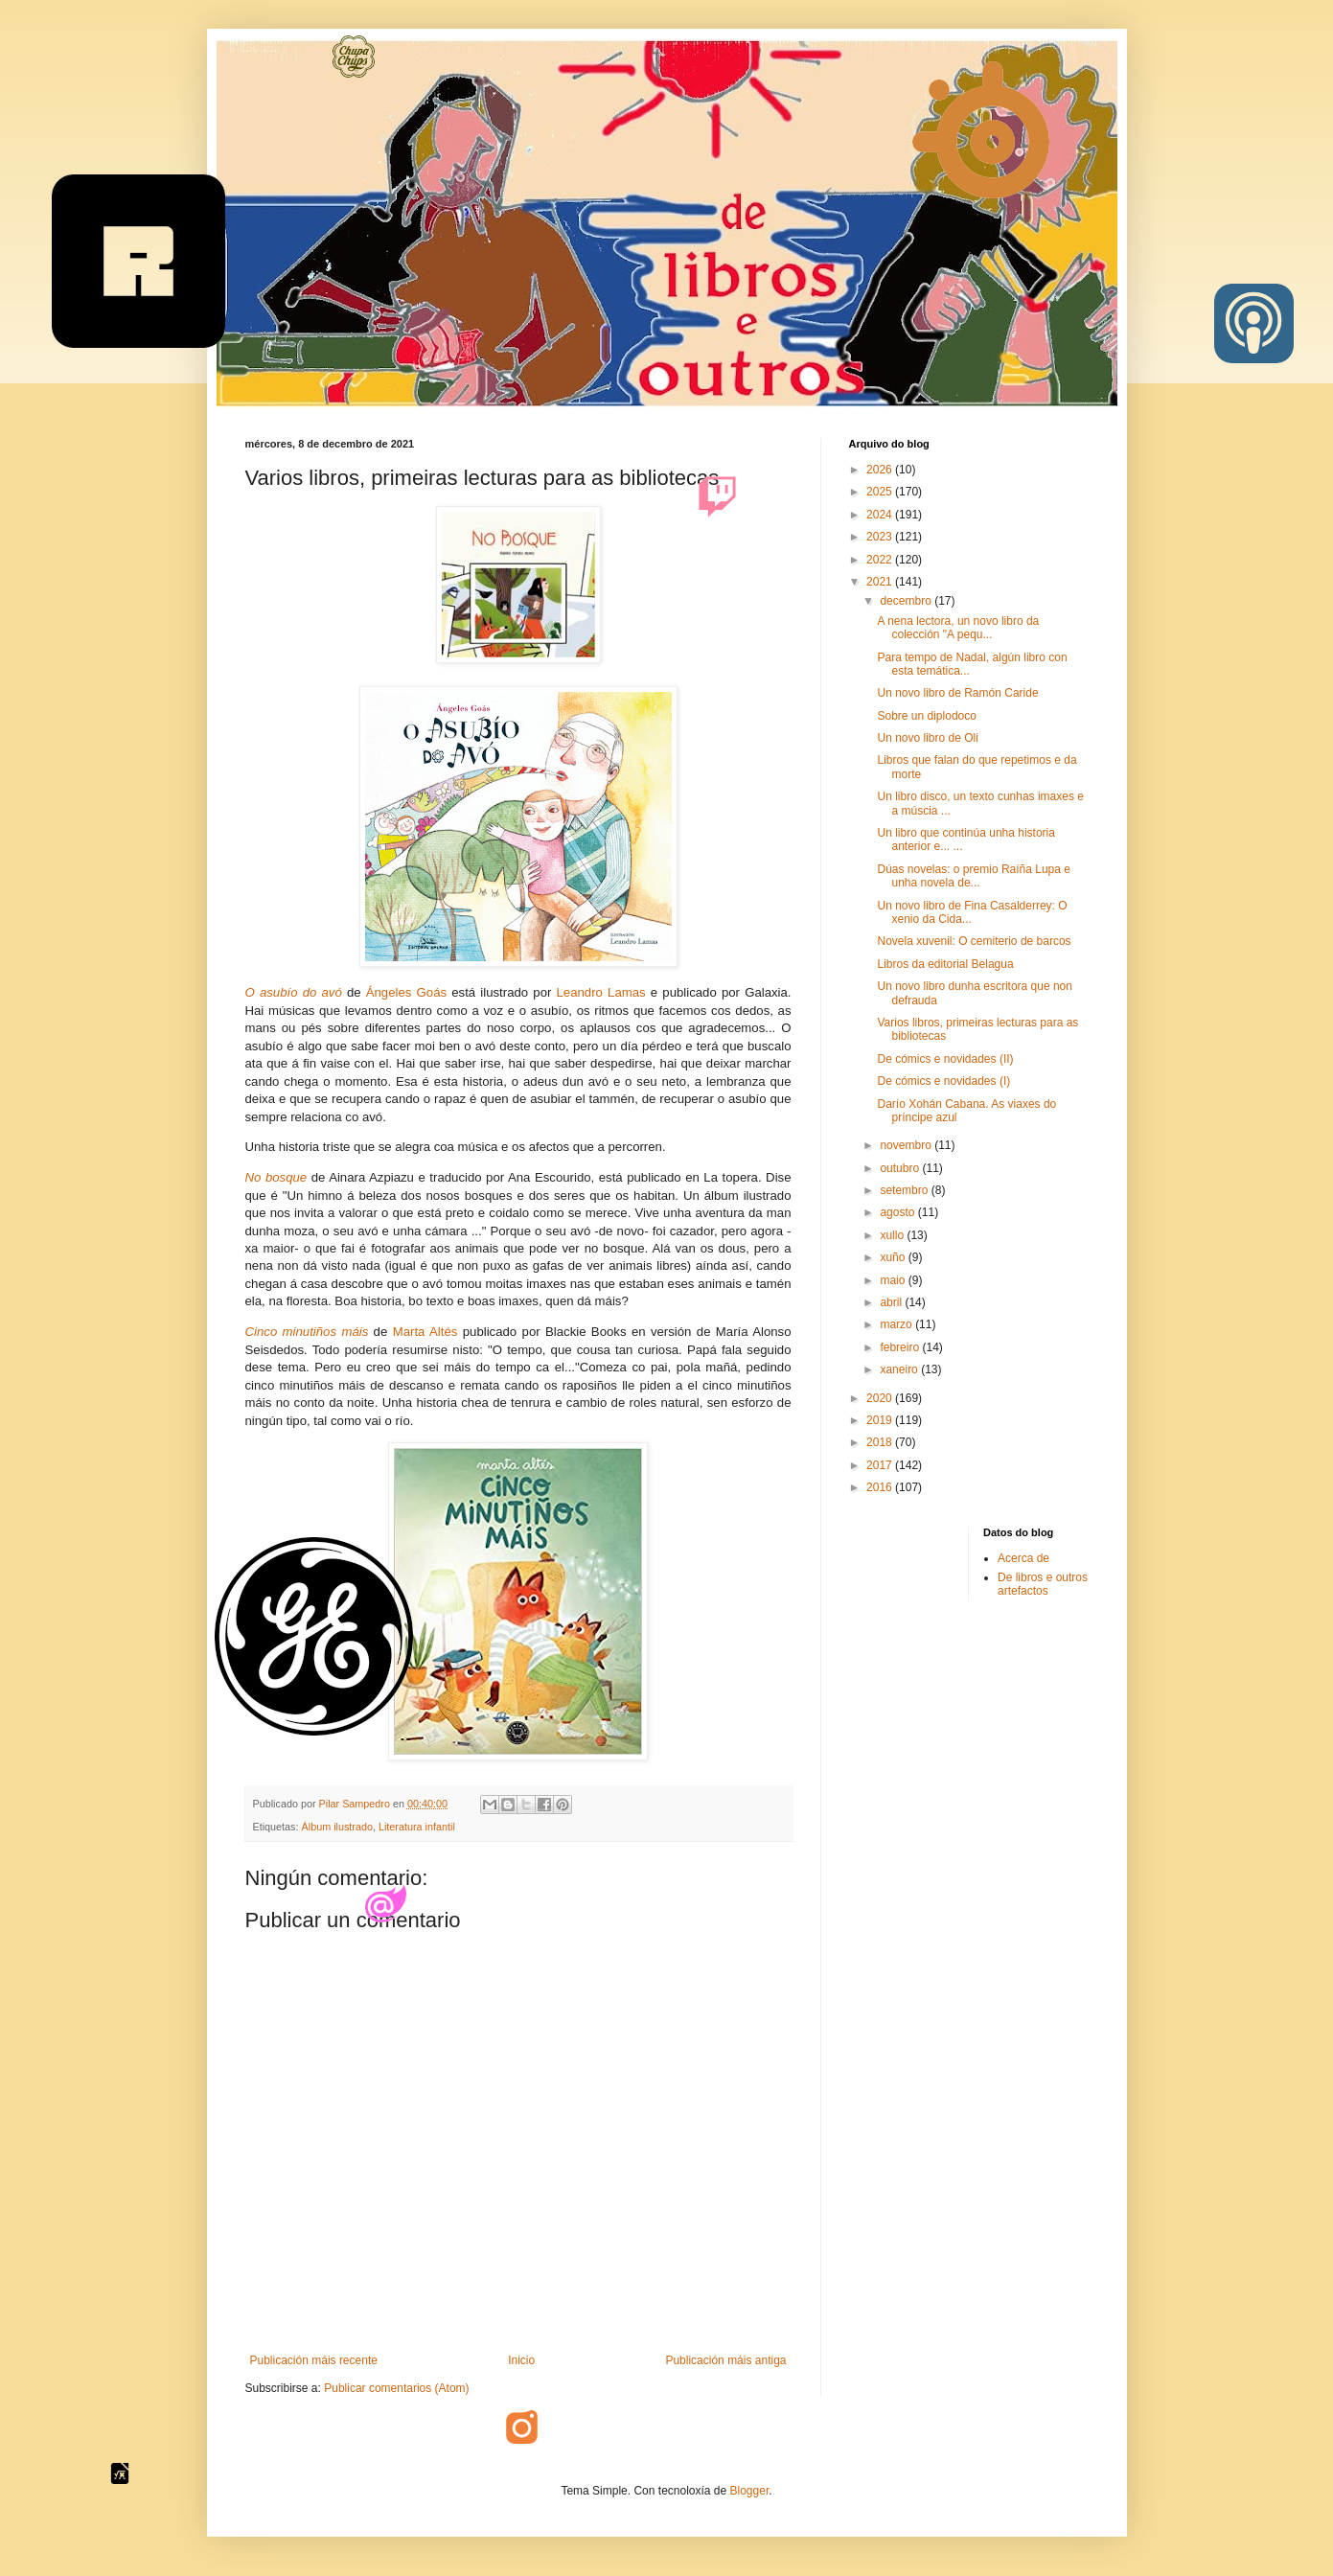 The width and height of the screenshot is (1333, 2576). I want to click on open piwigo photo gallery app, so click(521, 2426).